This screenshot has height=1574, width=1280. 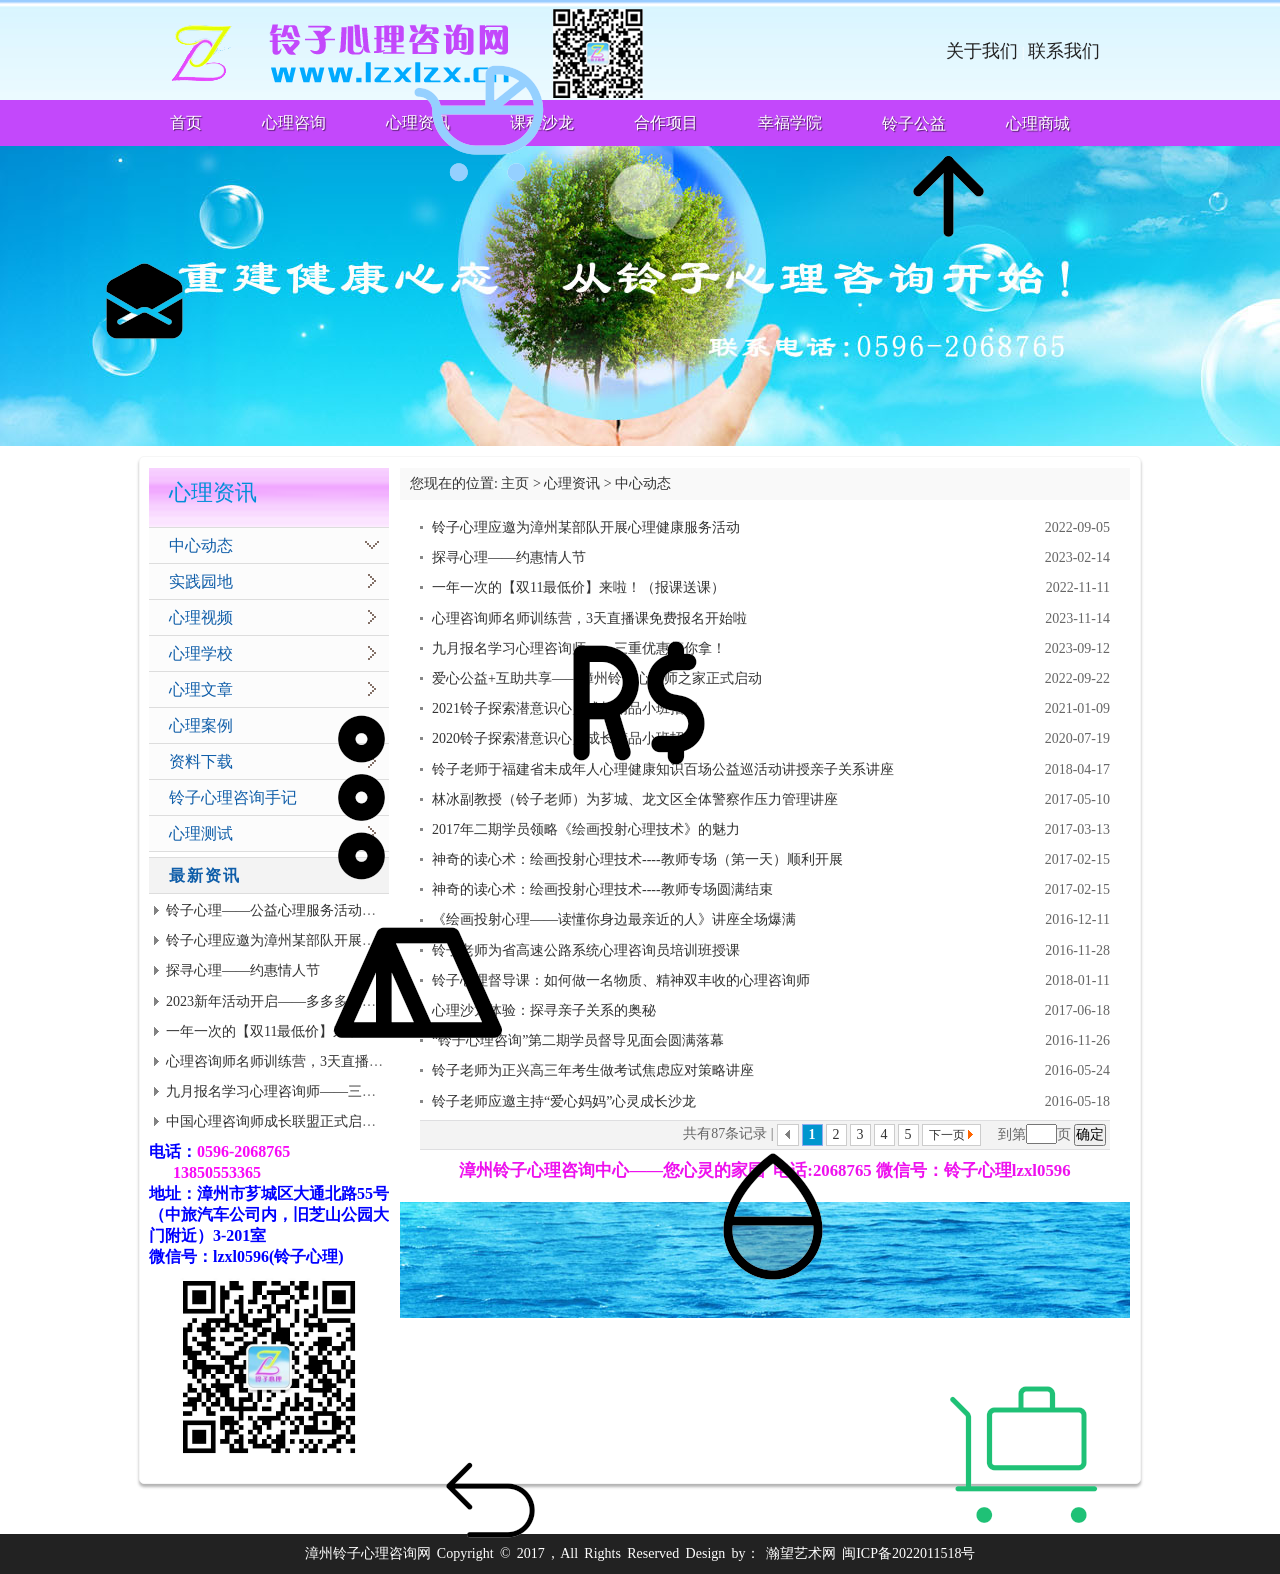 What do you see at coordinates (490, 1503) in the screenshot?
I see `undo previous action` at bounding box center [490, 1503].